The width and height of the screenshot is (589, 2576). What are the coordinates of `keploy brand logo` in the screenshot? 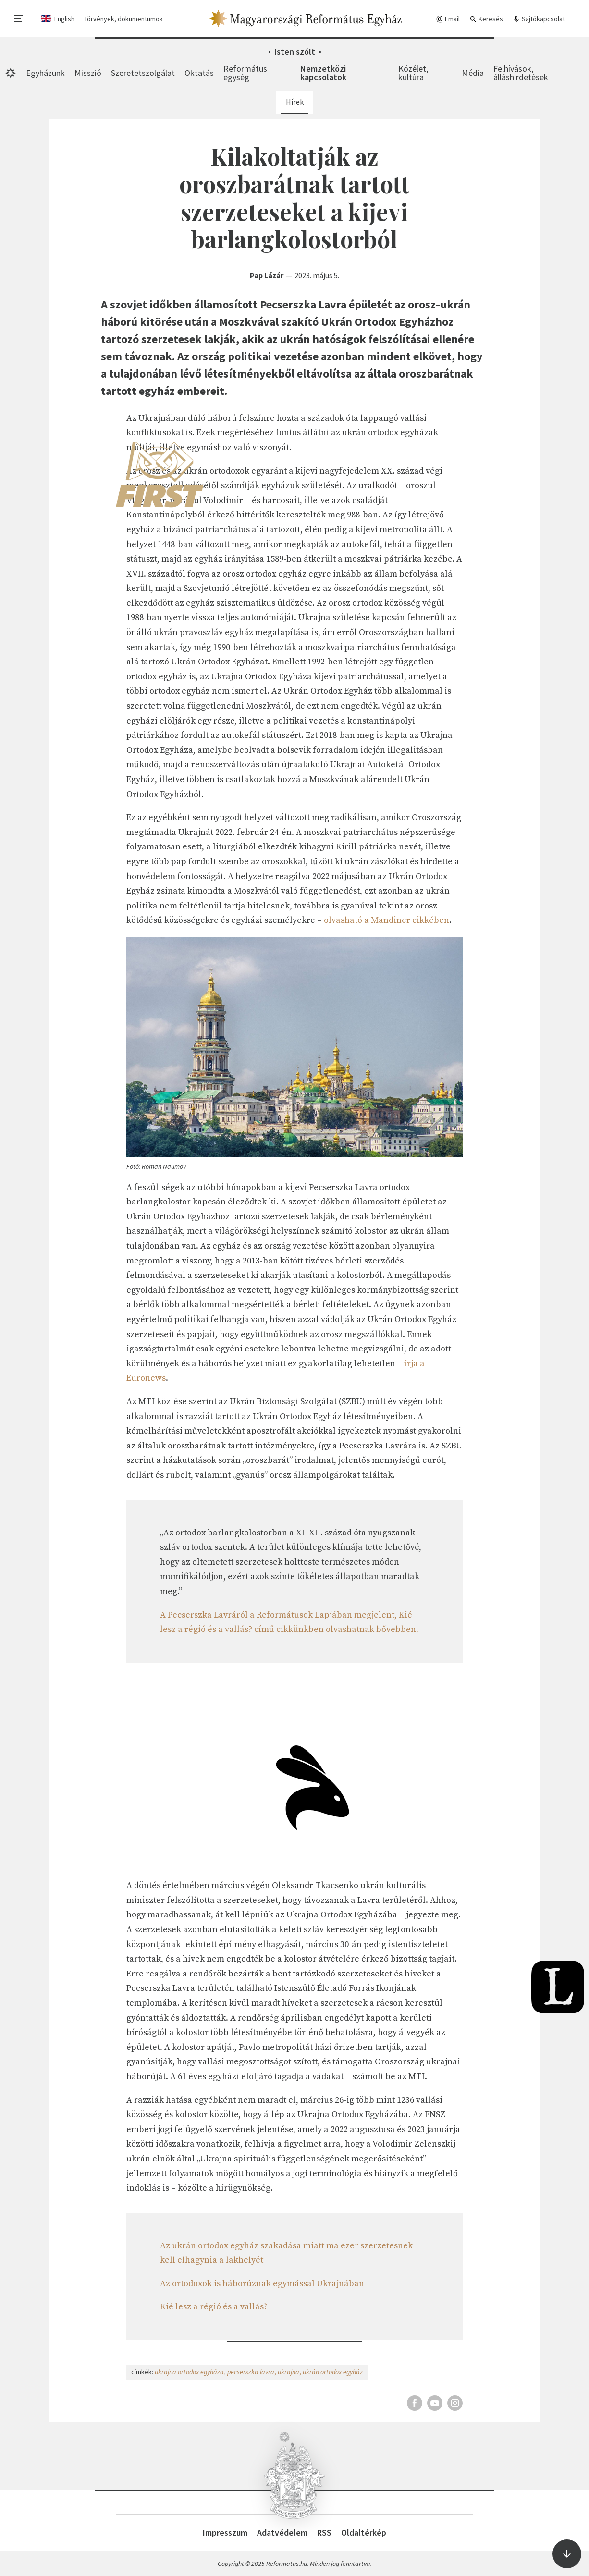 It's located at (312, 1788).